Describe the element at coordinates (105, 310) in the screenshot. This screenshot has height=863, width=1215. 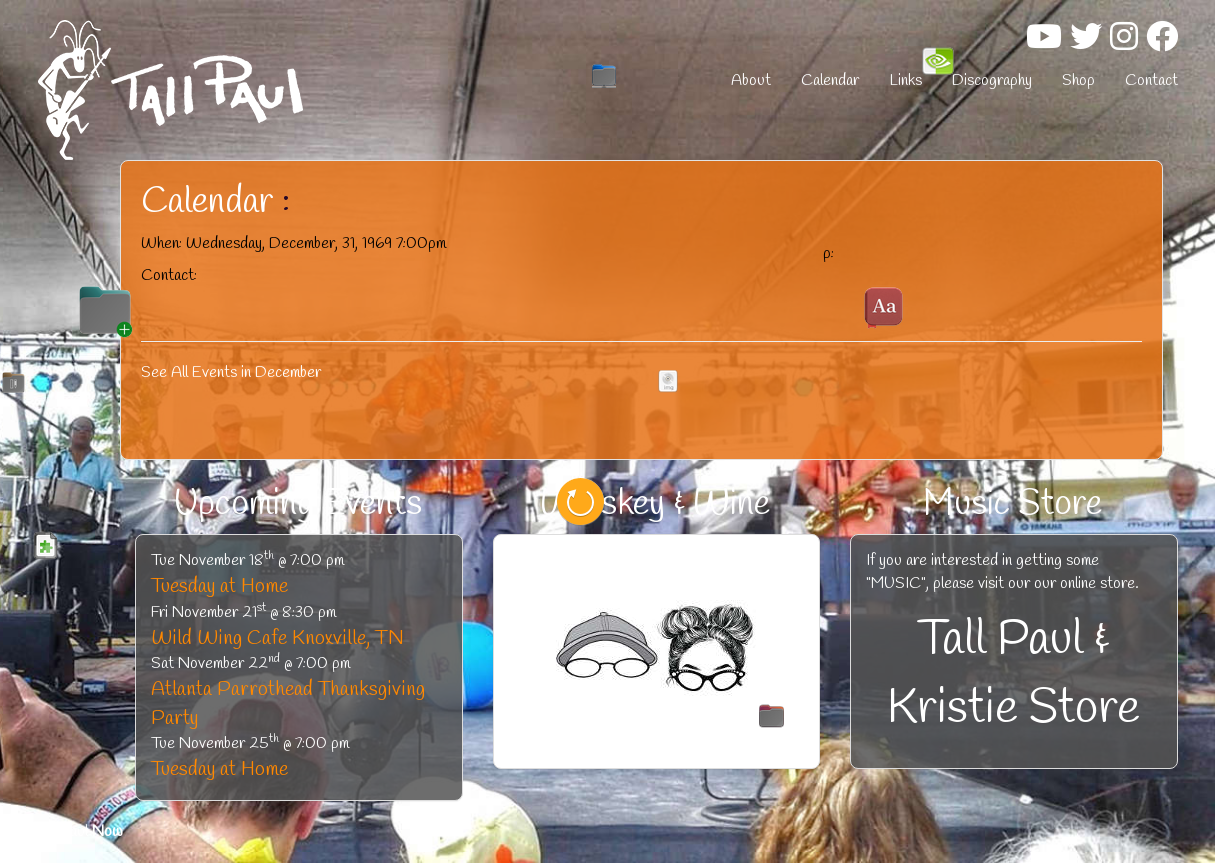
I see `create a new folder` at that location.